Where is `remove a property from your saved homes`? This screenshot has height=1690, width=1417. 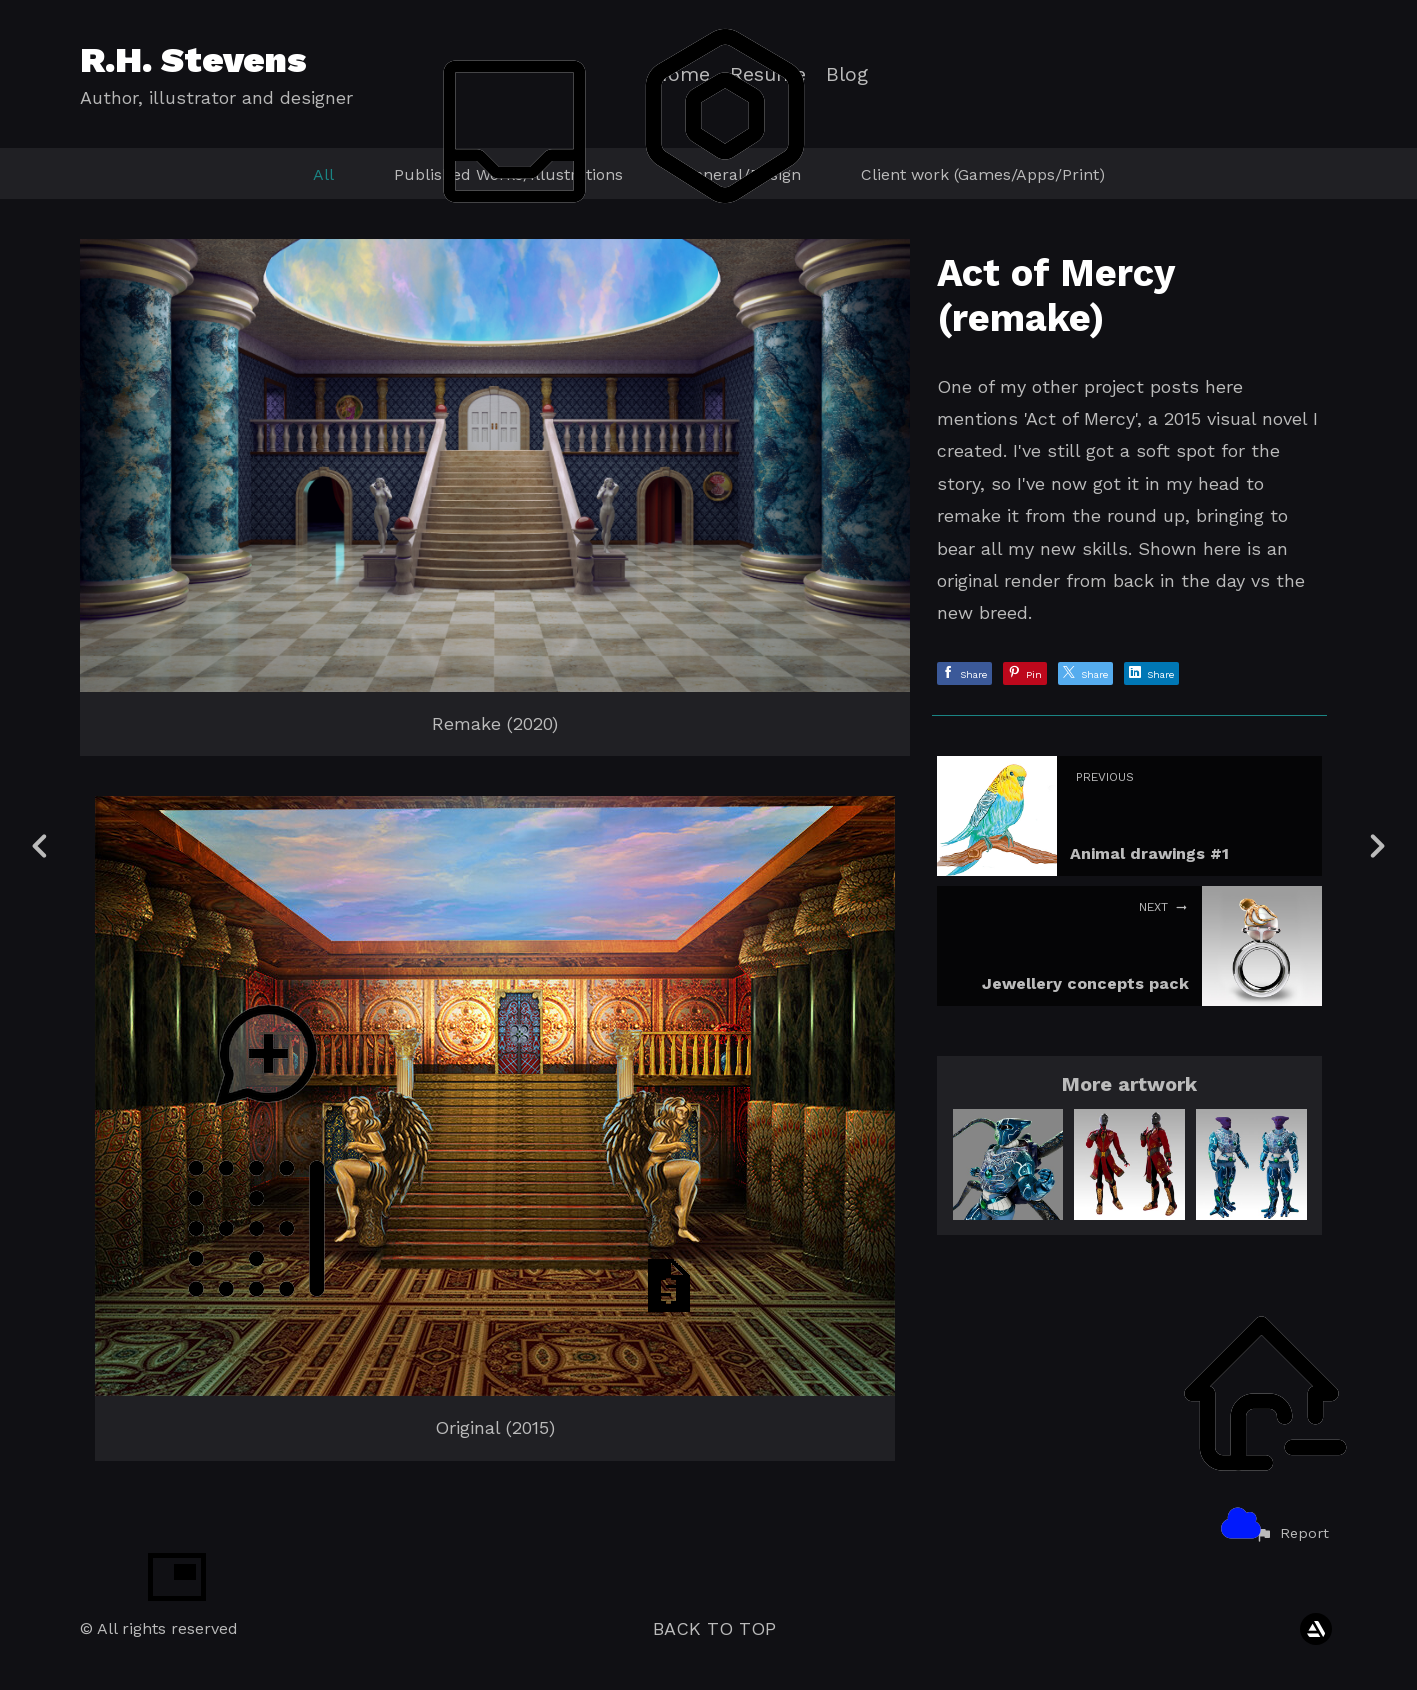
remove a property from your saved homes is located at coordinates (1261, 1393).